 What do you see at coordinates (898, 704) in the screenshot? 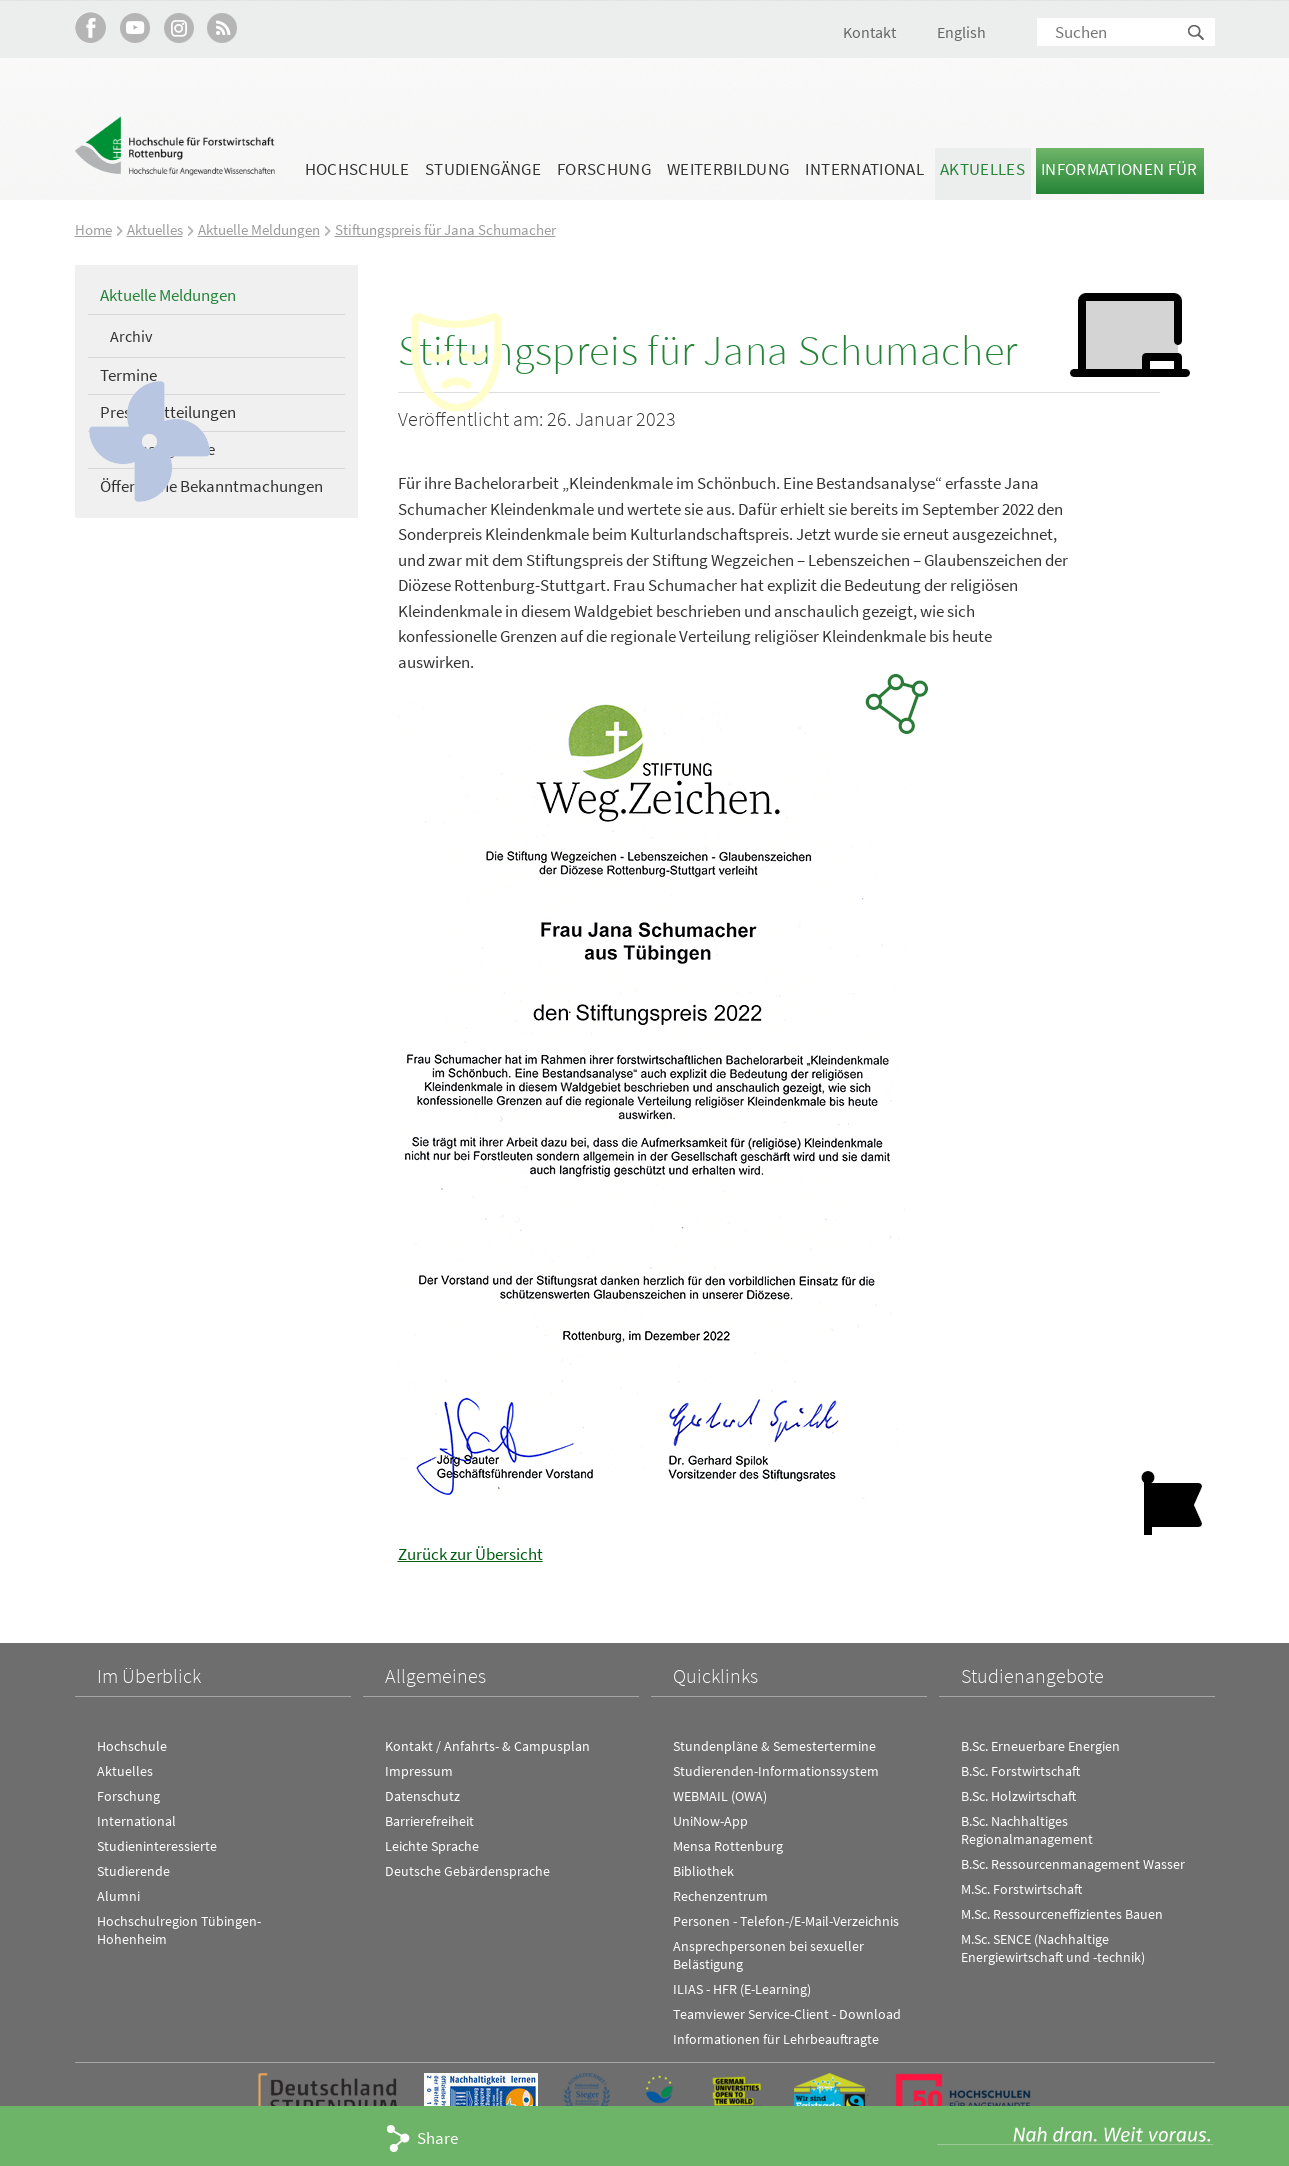
I see `access polygon or shape drawing tool` at bounding box center [898, 704].